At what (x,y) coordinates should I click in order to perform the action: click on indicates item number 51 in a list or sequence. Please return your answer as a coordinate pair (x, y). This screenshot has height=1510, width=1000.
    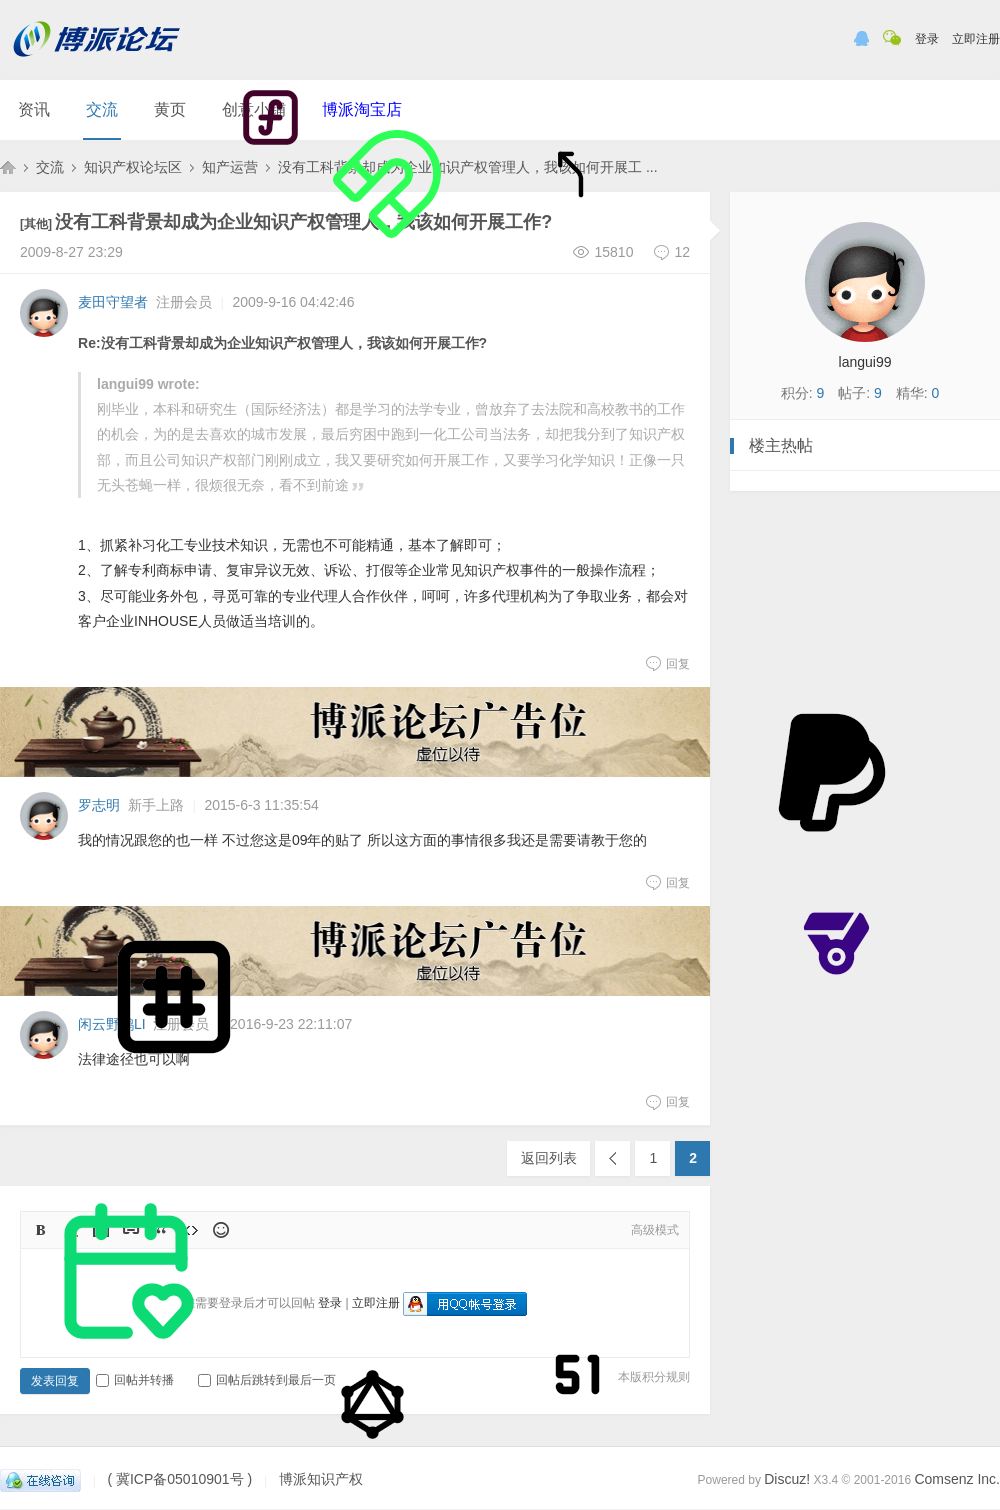
    Looking at the image, I should click on (579, 1374).